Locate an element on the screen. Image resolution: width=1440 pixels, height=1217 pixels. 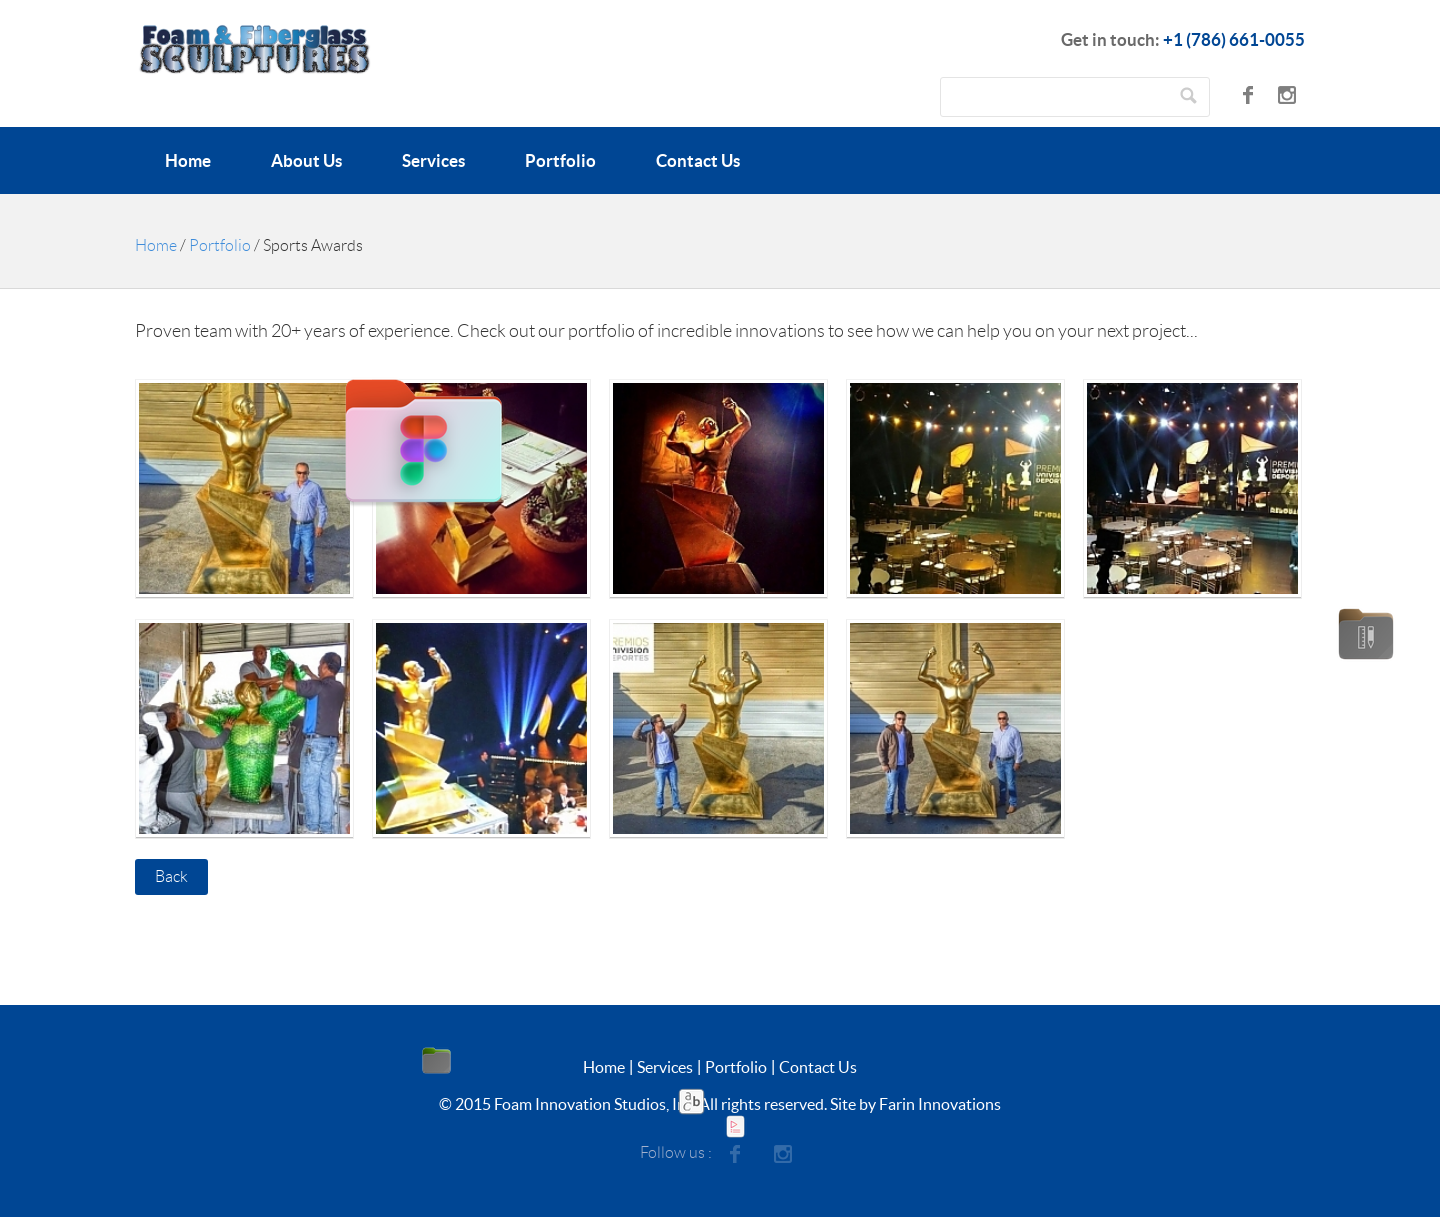
an mpegurl audio playlist file is located at coordinates (735, 1126).